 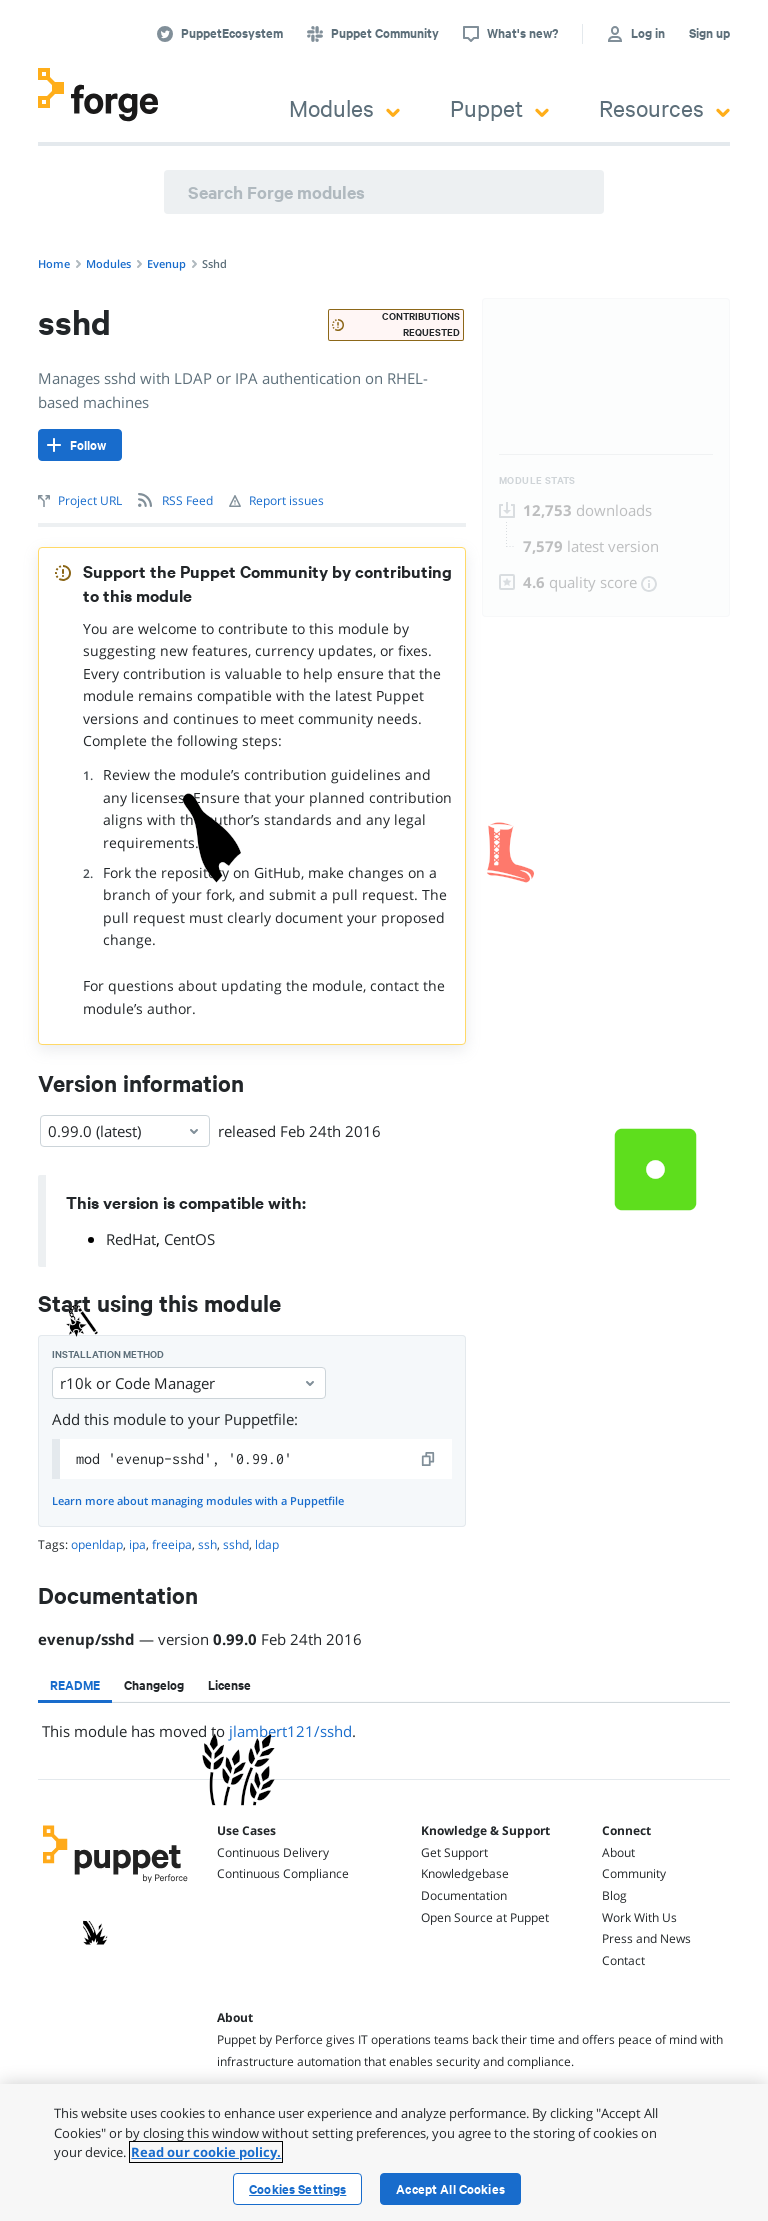 I want to click on select flail weapon in game inventory, so click(x=82, y=1321).